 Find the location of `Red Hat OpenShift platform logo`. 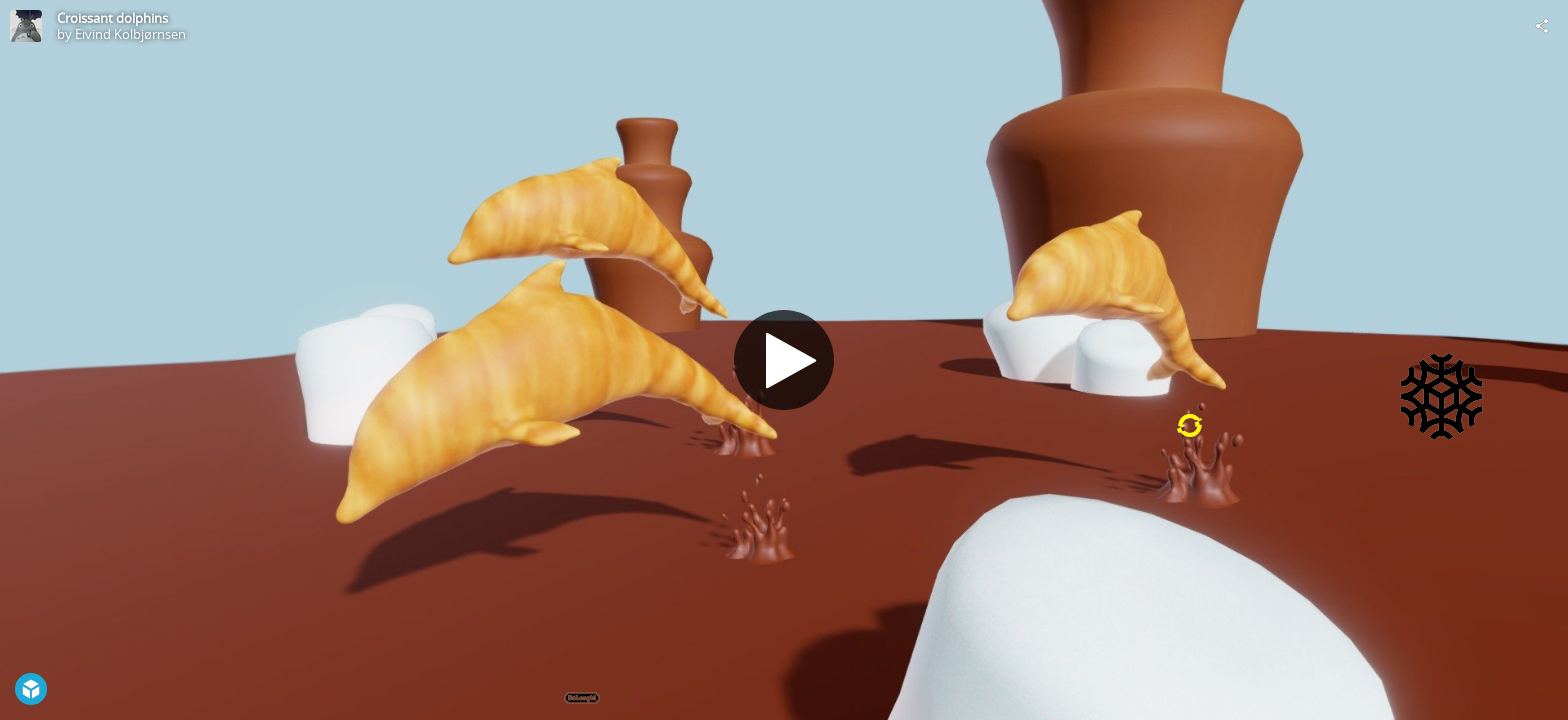

Red Hat OpenShift platform logo is located at coordinates (1189, 425).